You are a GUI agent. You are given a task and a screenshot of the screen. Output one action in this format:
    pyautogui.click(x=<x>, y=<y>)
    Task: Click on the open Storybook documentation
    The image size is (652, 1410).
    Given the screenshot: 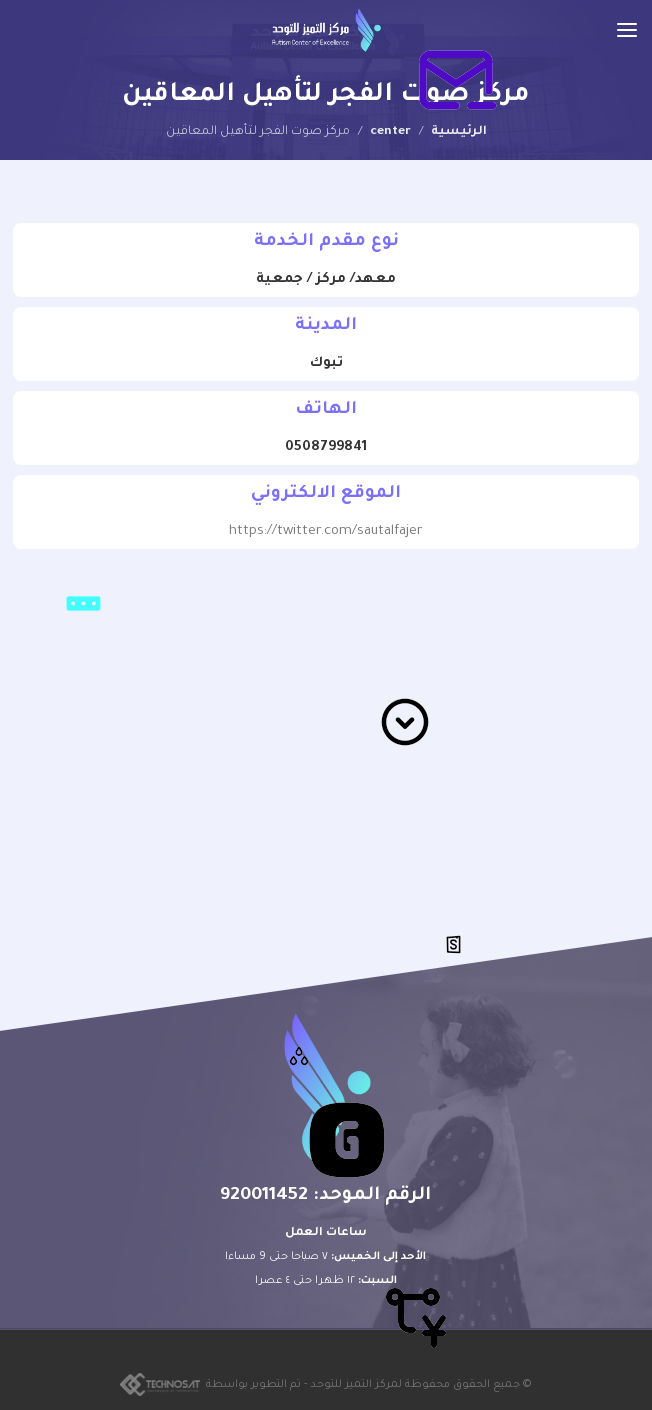 What is the action you would take?
    pyautogui.click(x=453, y=944)
    